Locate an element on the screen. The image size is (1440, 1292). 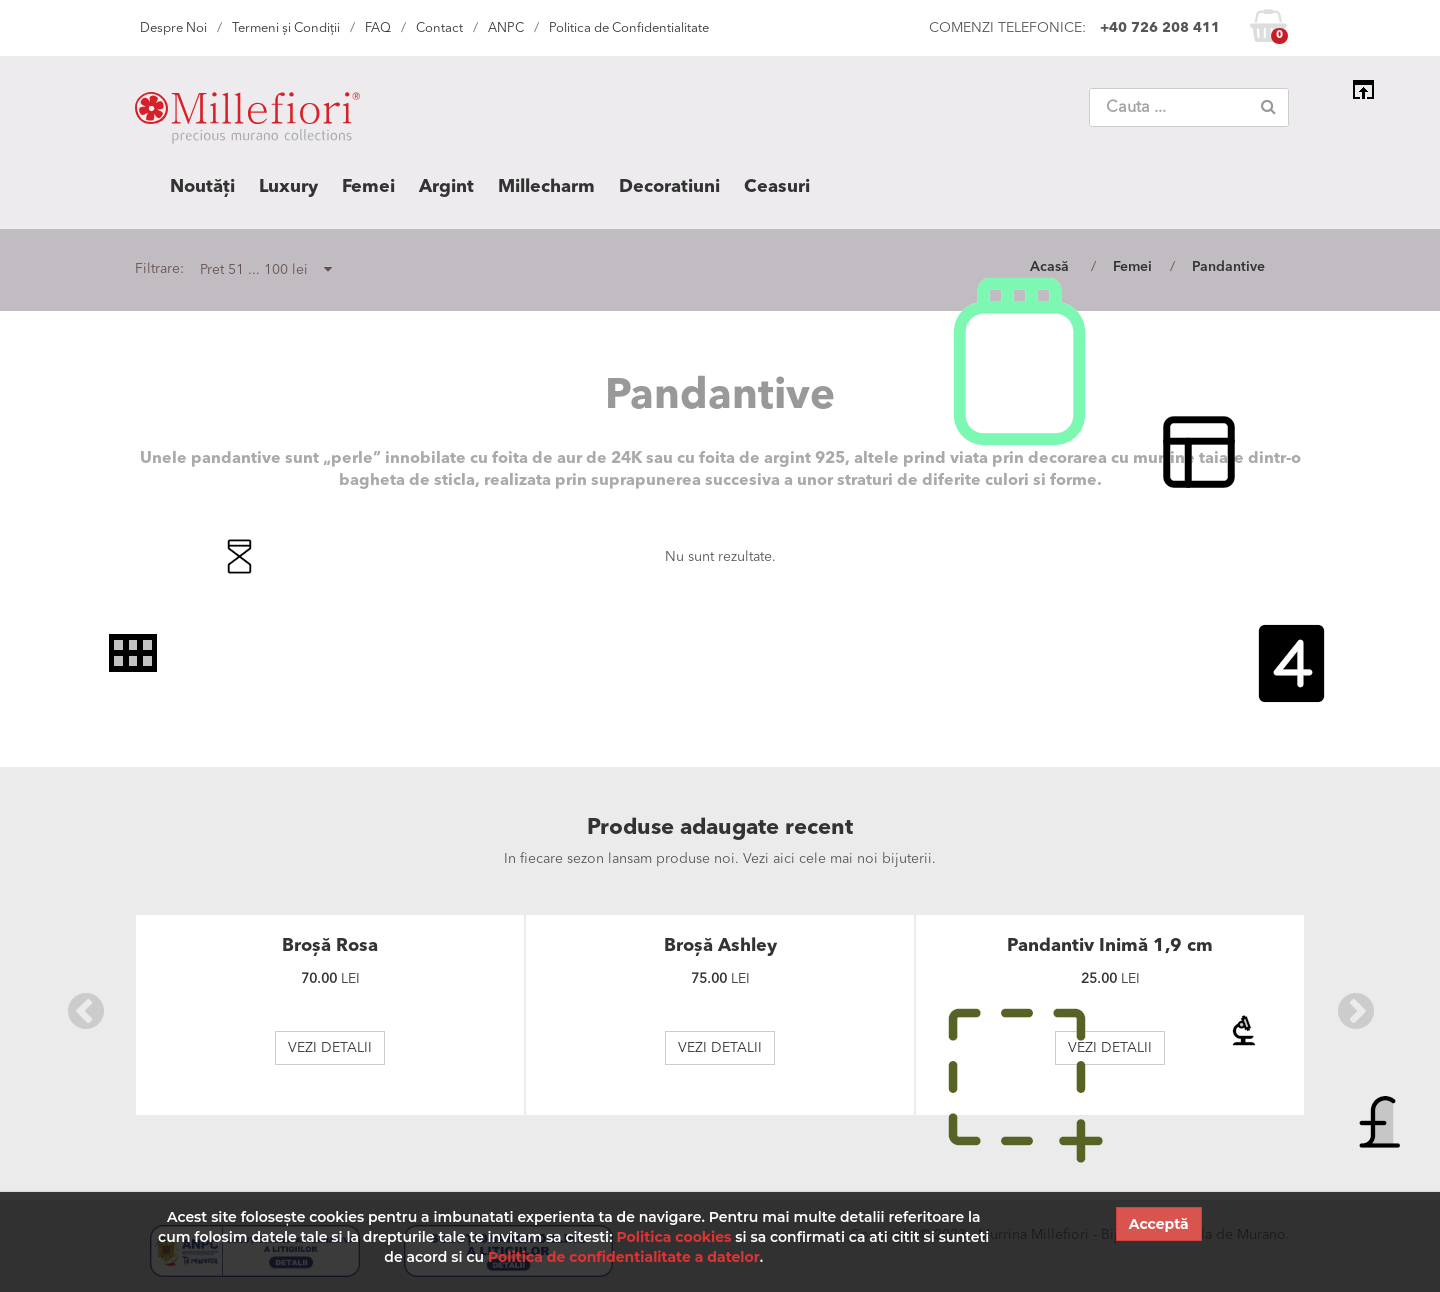
toggle sidebar and header panel layout is located at coordinates (1199, 452).